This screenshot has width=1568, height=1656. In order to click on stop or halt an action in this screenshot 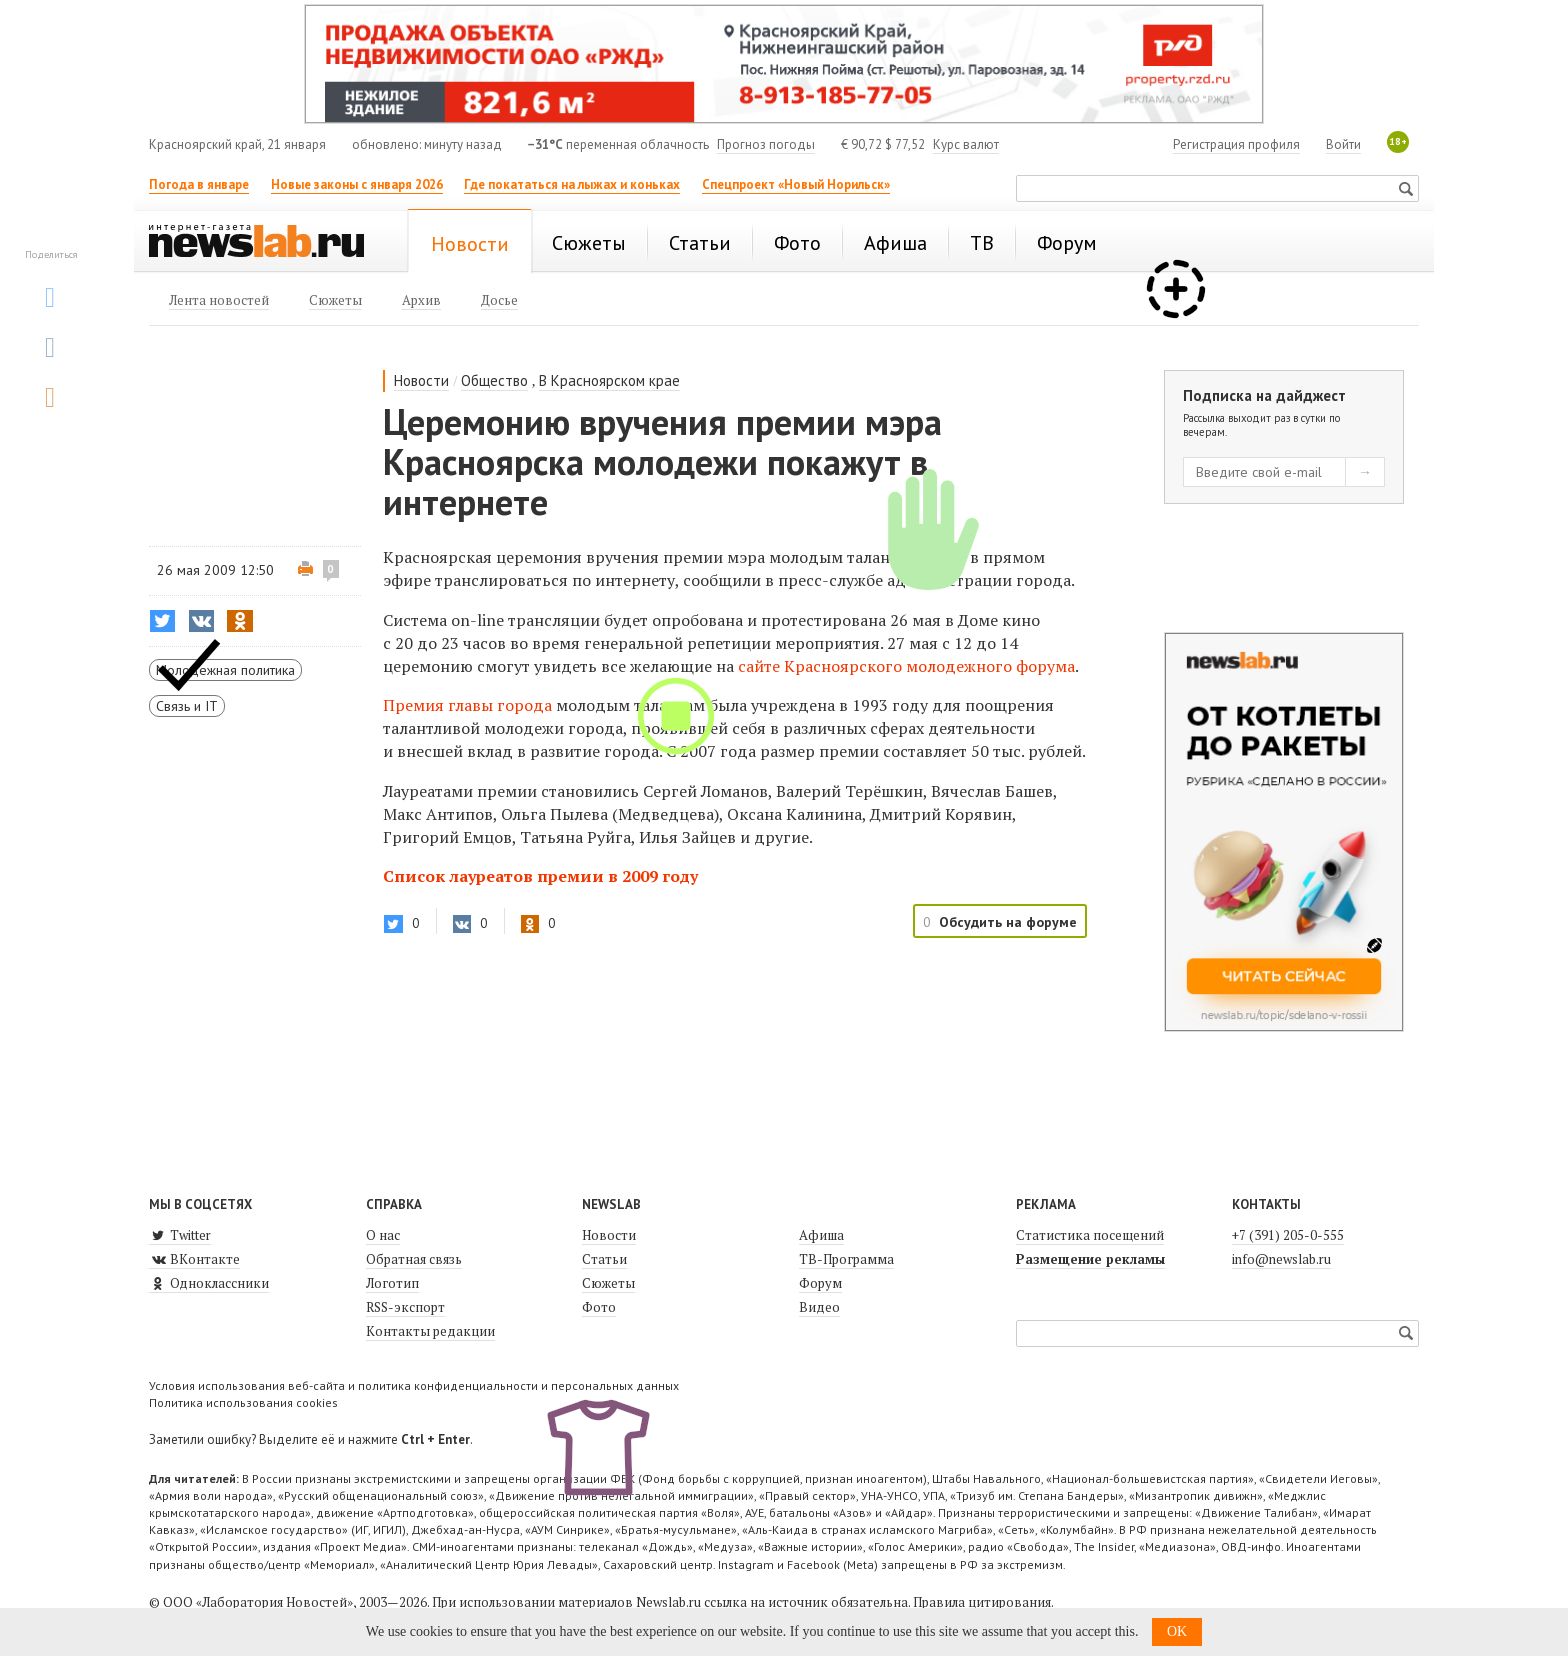, I will do `click(933, 529)`.